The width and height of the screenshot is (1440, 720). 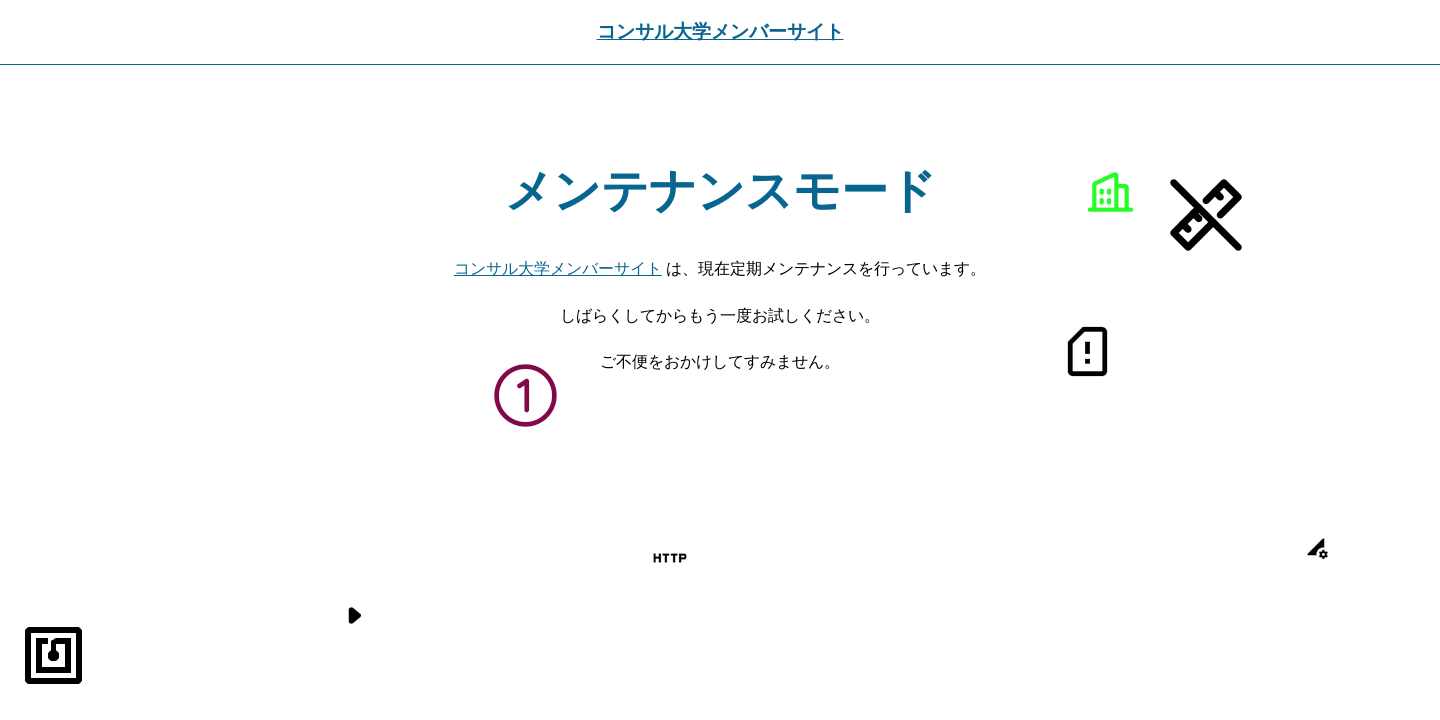 What do you see at coordinates (670, 558) in the screenshot?
I see `indicates a web link or URL` at bounding box center [670, 558].